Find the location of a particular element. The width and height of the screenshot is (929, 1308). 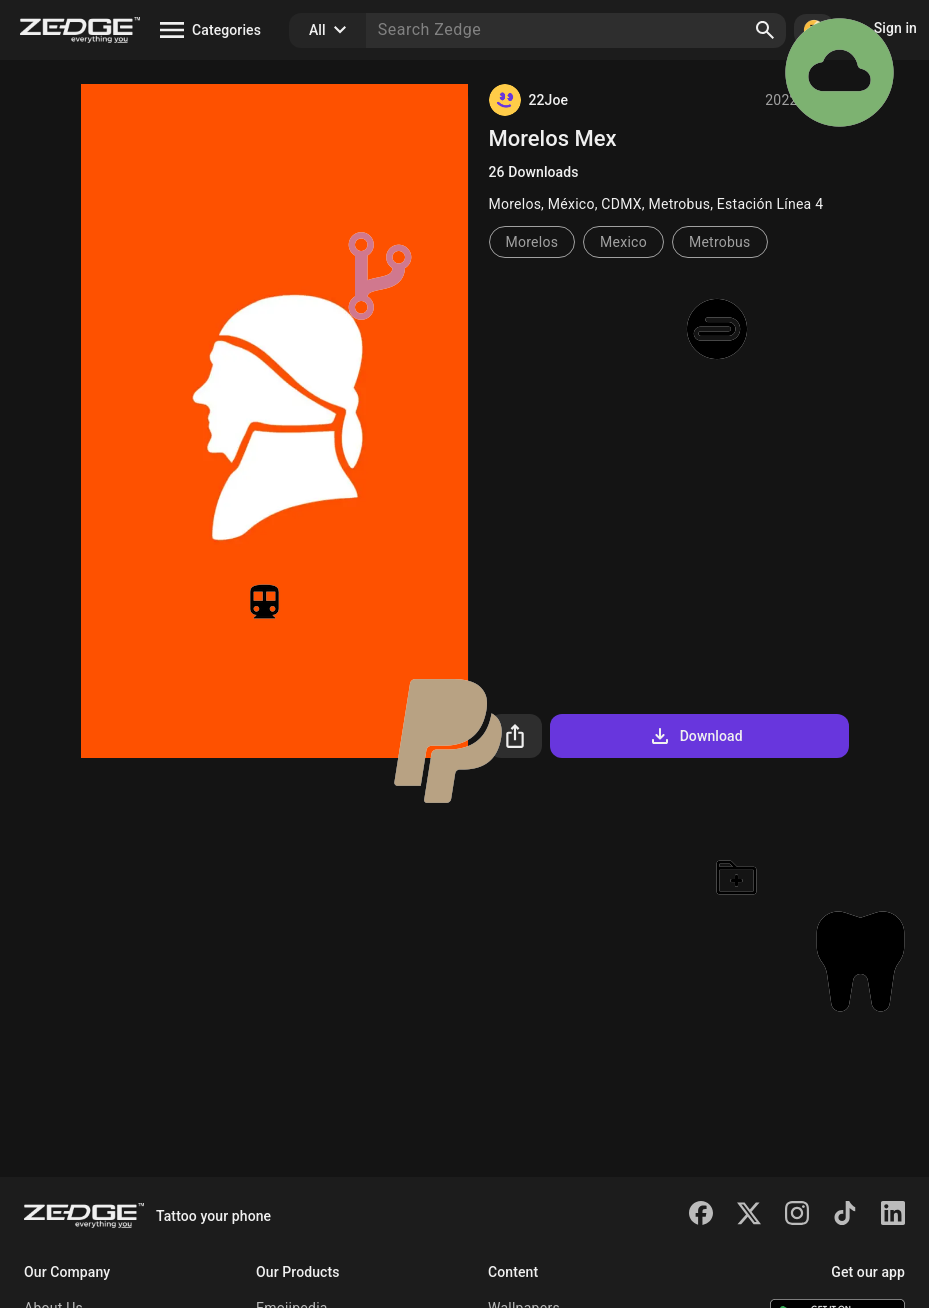

attach a file to your message is located at coordinates (717, 329).